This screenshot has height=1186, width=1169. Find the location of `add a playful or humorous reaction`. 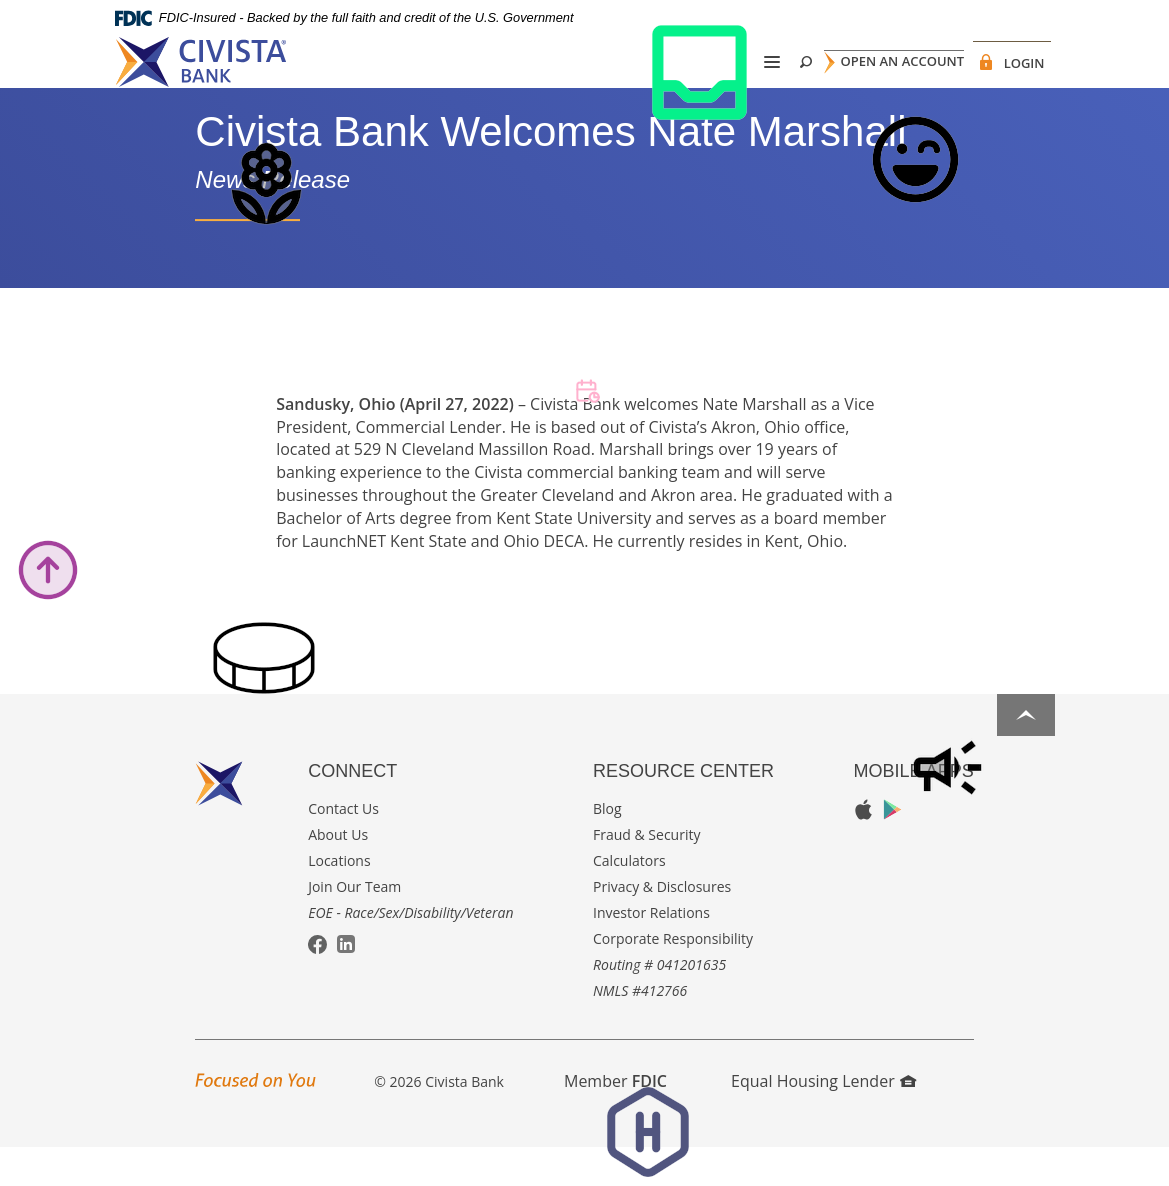

add a playful or humorous reaction is located at coordinates (915, 159).